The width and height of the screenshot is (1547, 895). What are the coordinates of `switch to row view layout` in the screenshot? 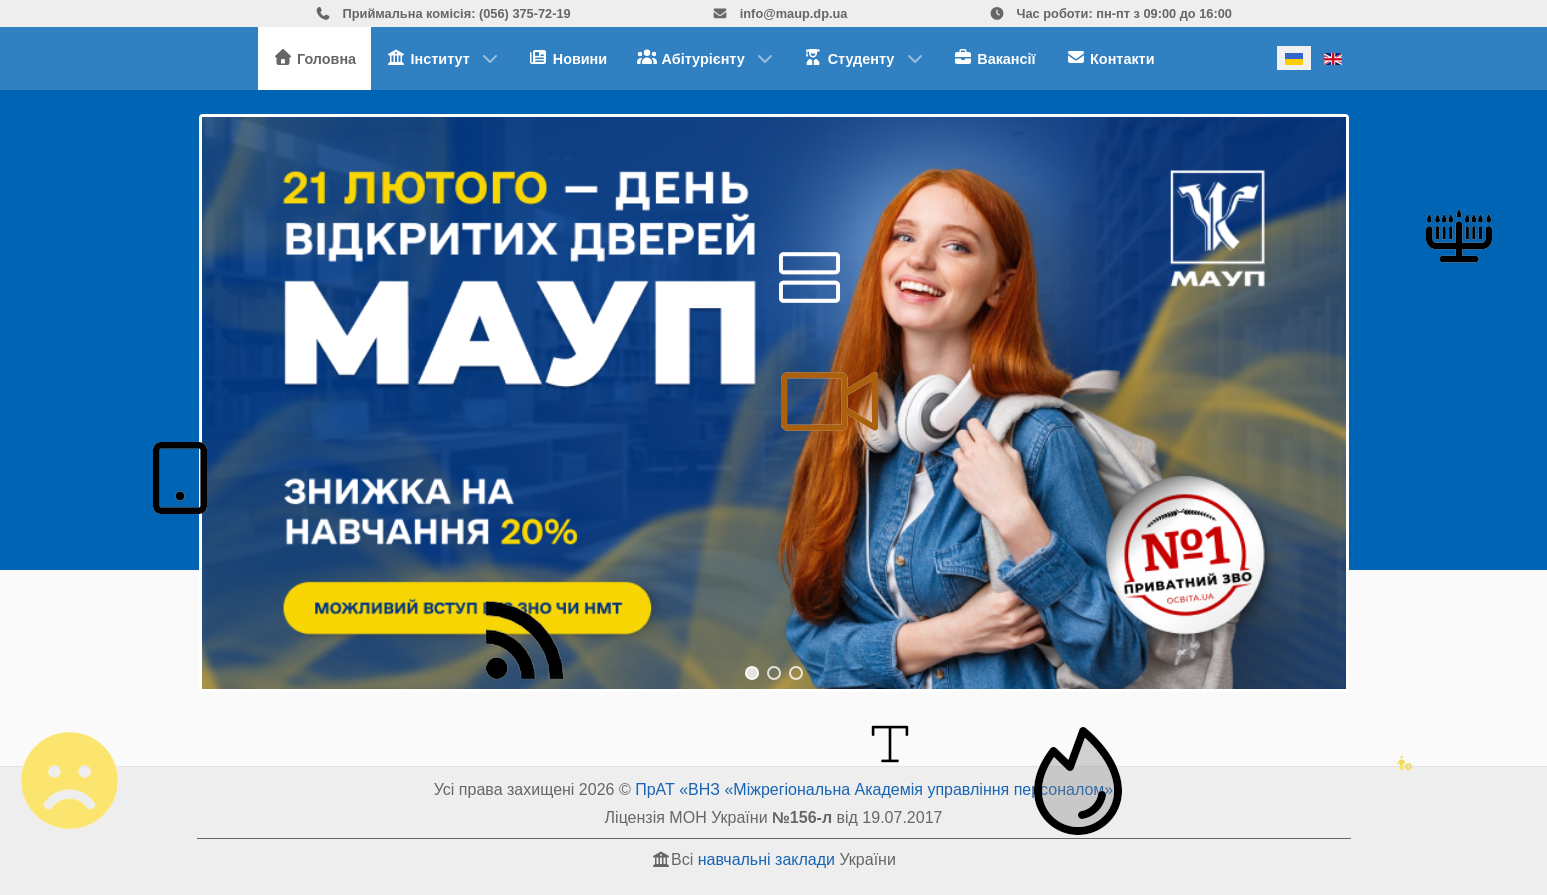 It's located at (809, 277).